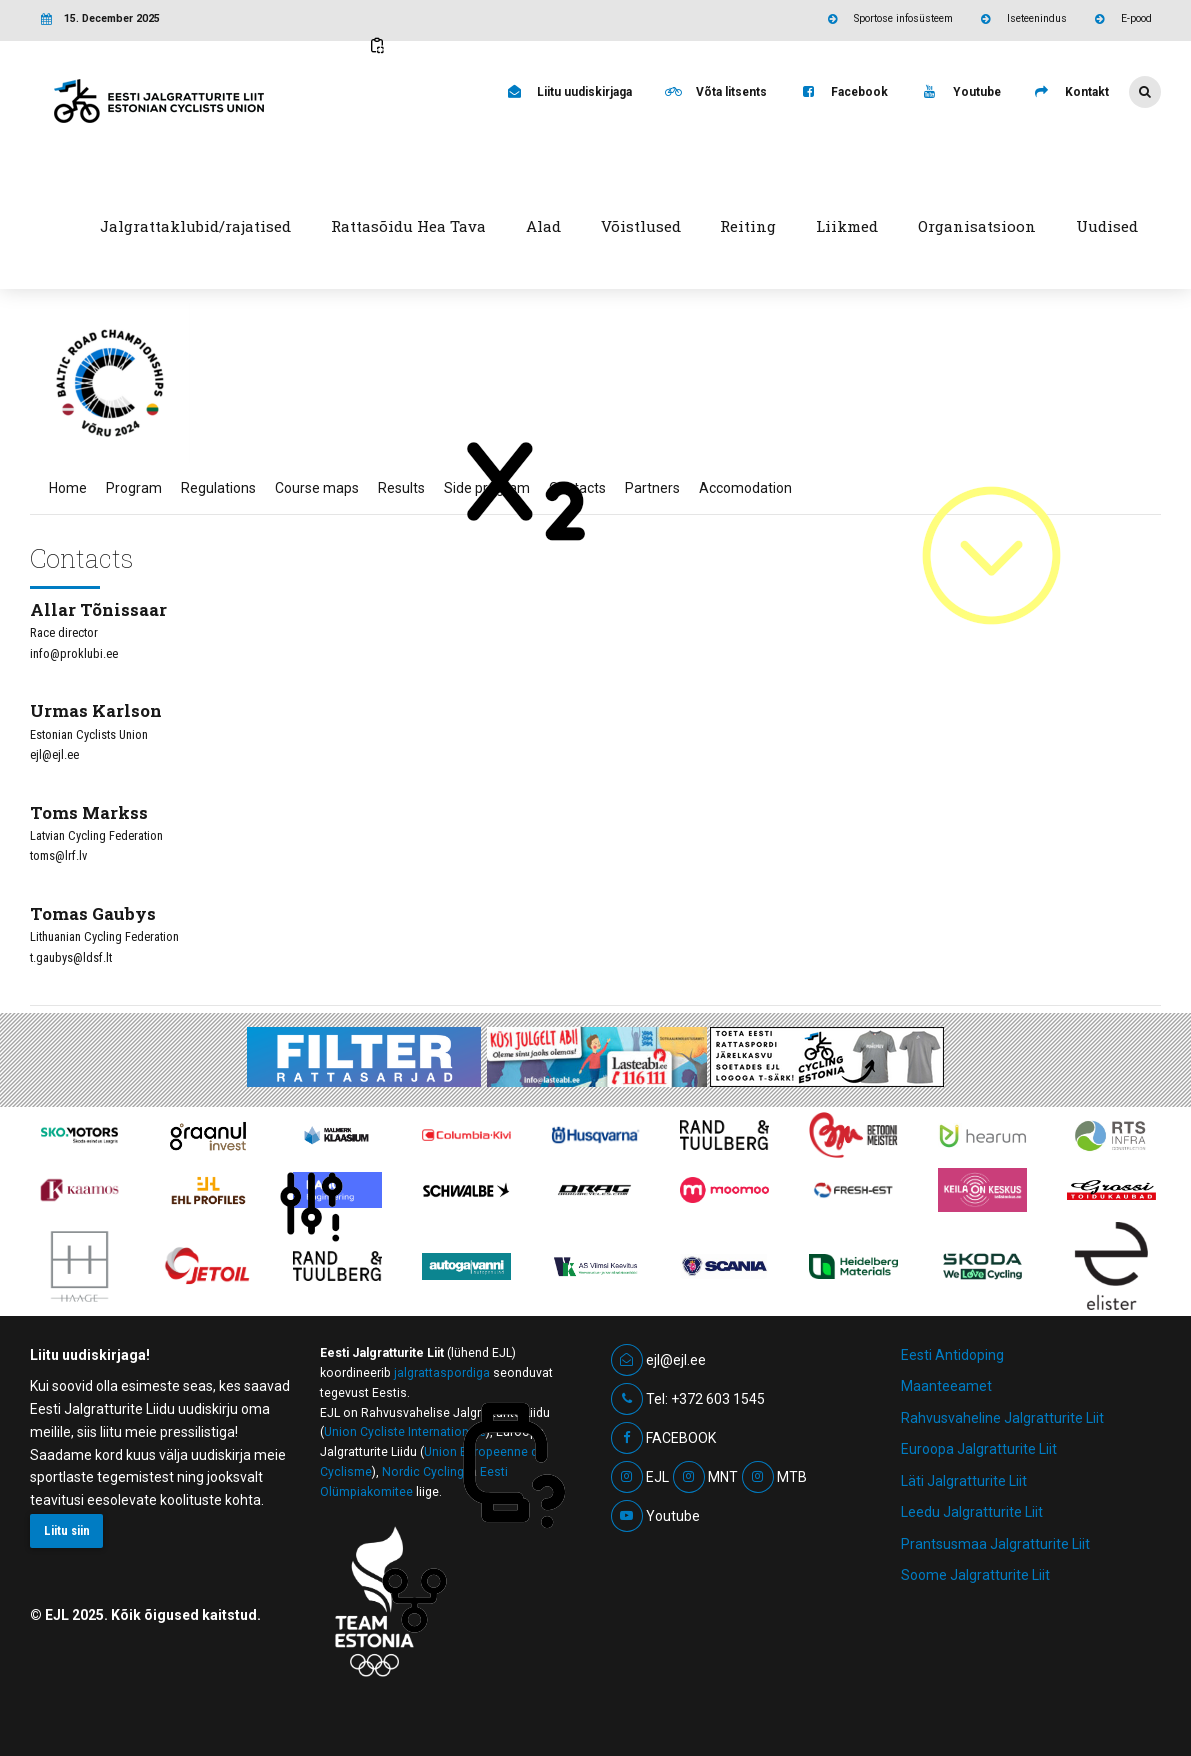 The height and width of the screenshot is (1756, 1191). I want to click on copy to clipboard, so click(377, 45).